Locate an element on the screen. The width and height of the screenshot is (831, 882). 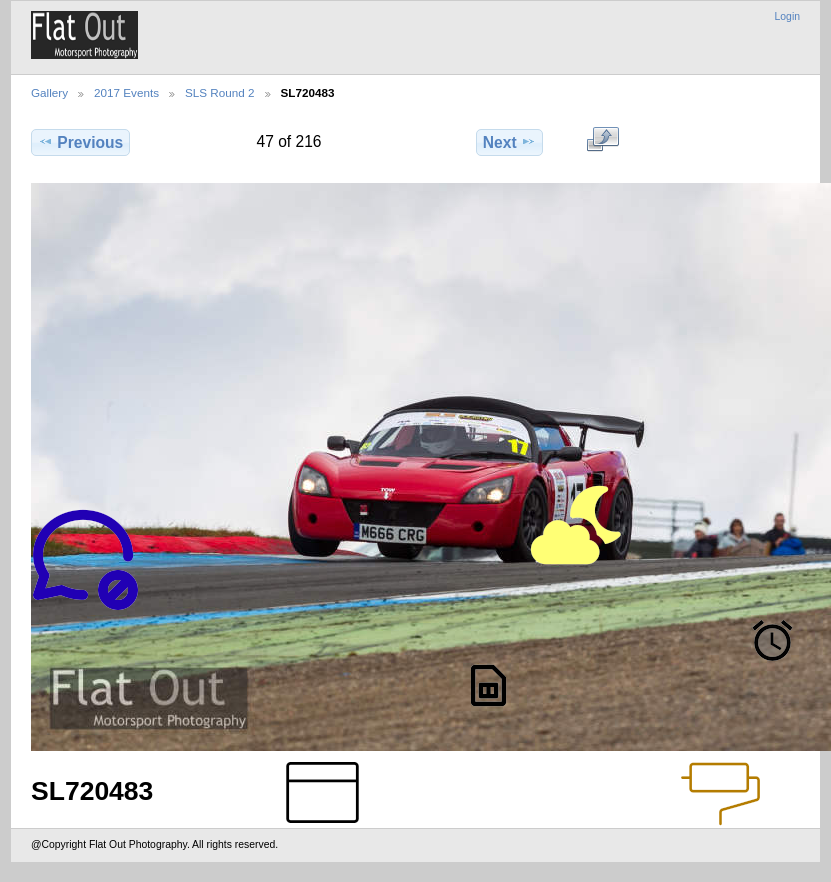
access painting or drawing tools is located at coordinates (720, 788).